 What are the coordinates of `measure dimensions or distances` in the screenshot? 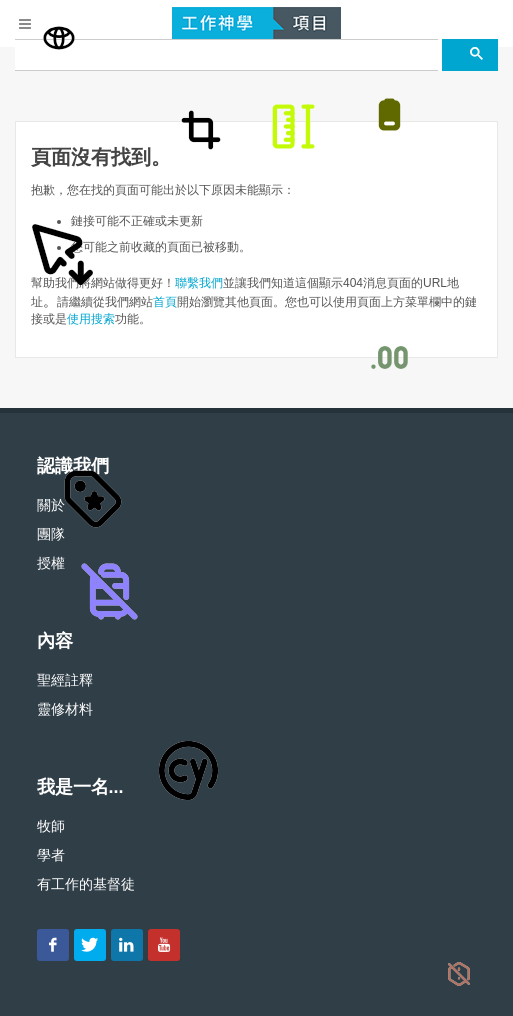 It's located at (292, 126).